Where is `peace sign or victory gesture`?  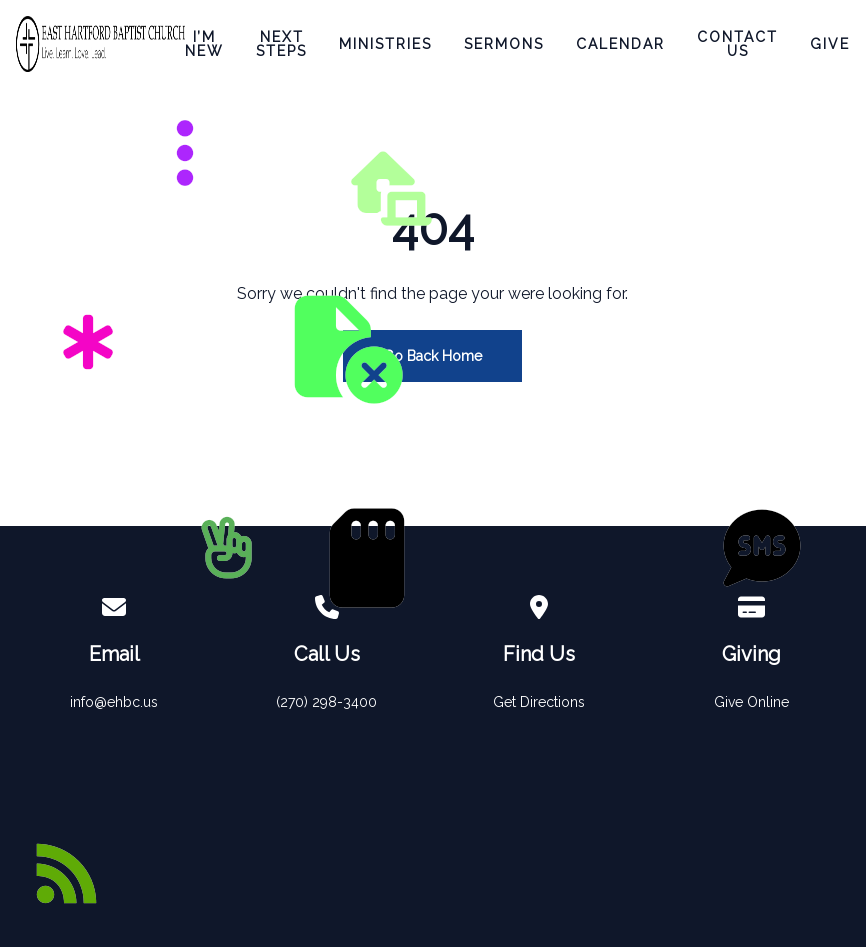
peace sign or victory gesture is located at coordinates (228, 547).